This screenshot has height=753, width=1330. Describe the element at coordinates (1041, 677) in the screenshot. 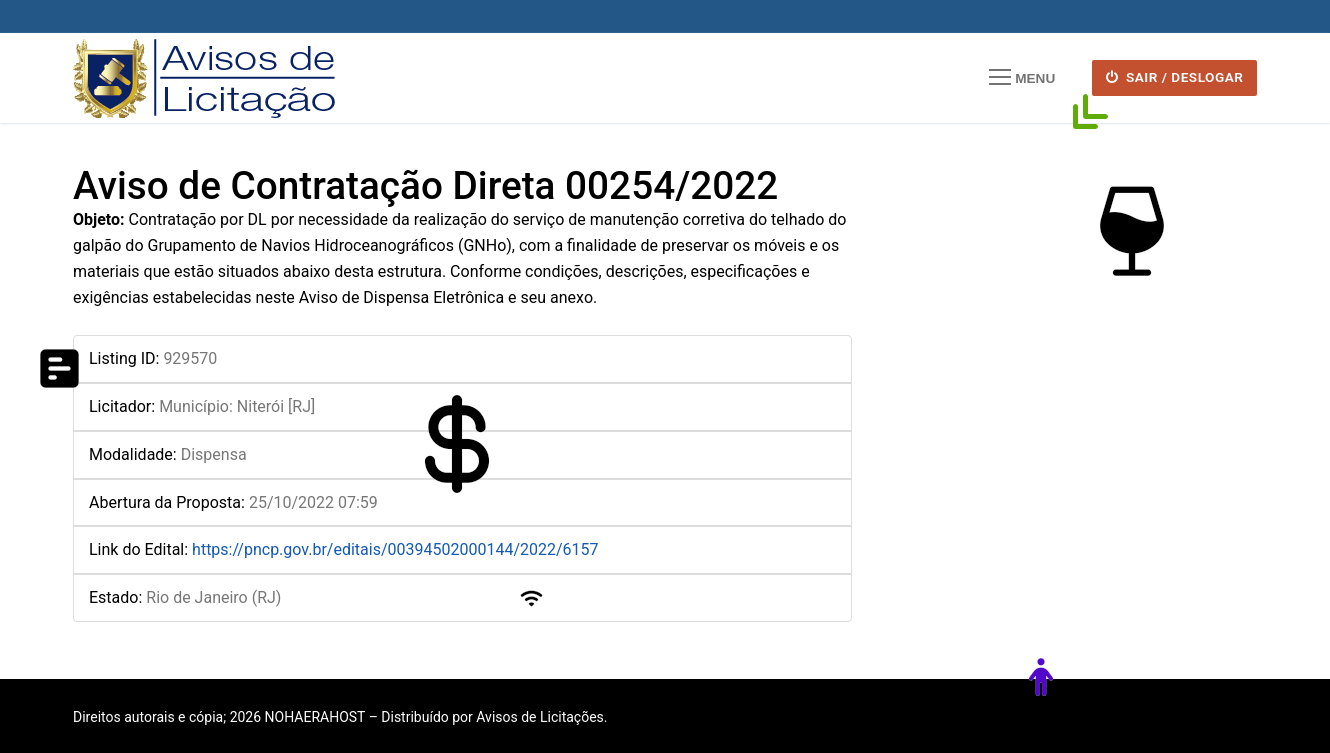

I see `indicates male gender option` at that location.